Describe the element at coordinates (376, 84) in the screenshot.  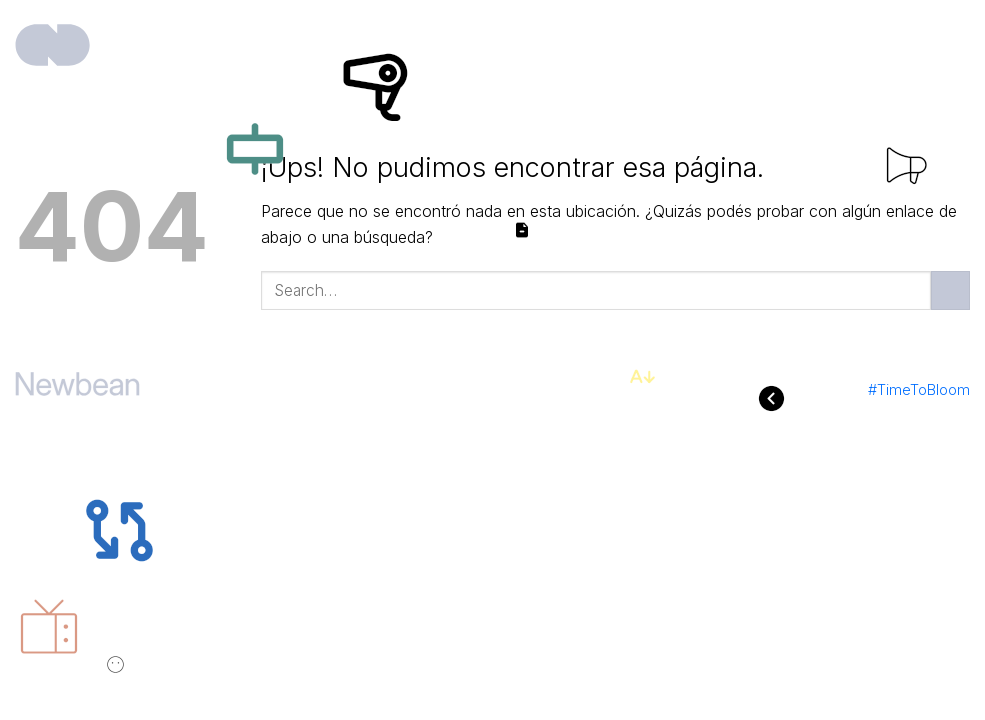
I see `access hair styling or grooming tools` at that location.